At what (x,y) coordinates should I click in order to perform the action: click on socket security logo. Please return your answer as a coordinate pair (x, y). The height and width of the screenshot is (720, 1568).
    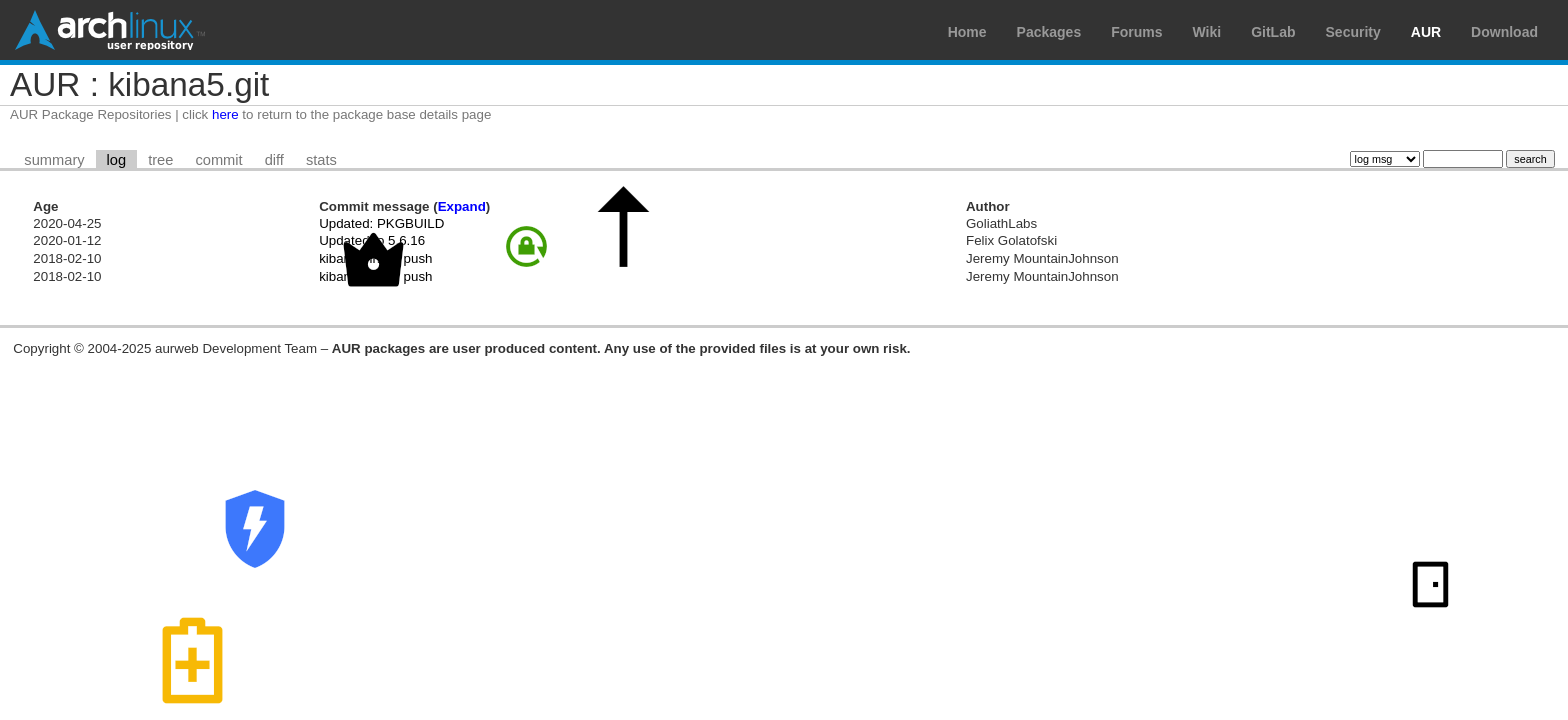
    Looking at the image, I should click on (255, 529).